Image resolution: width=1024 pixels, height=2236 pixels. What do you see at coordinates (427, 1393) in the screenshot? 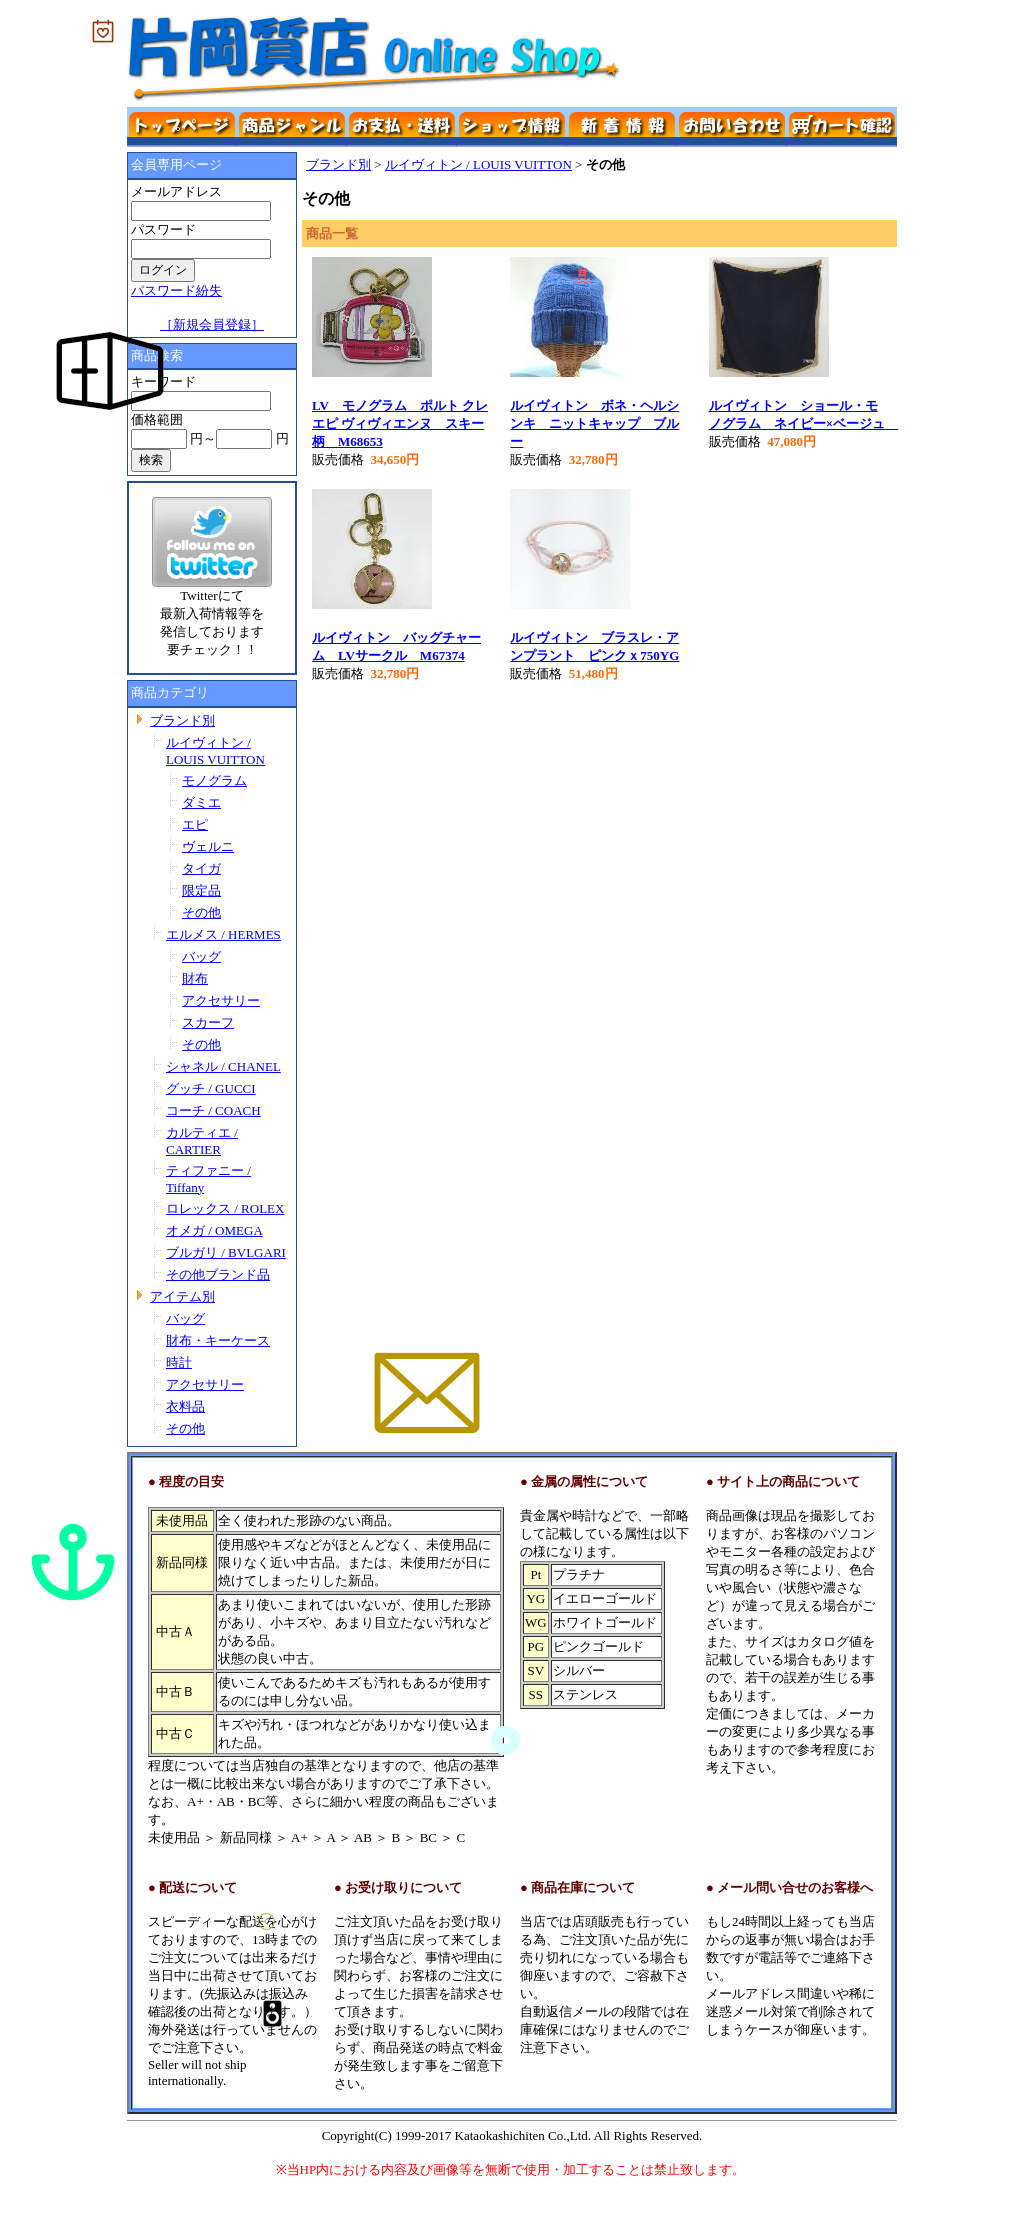
I see `open your inbox` at bounding box center [427, 1393].